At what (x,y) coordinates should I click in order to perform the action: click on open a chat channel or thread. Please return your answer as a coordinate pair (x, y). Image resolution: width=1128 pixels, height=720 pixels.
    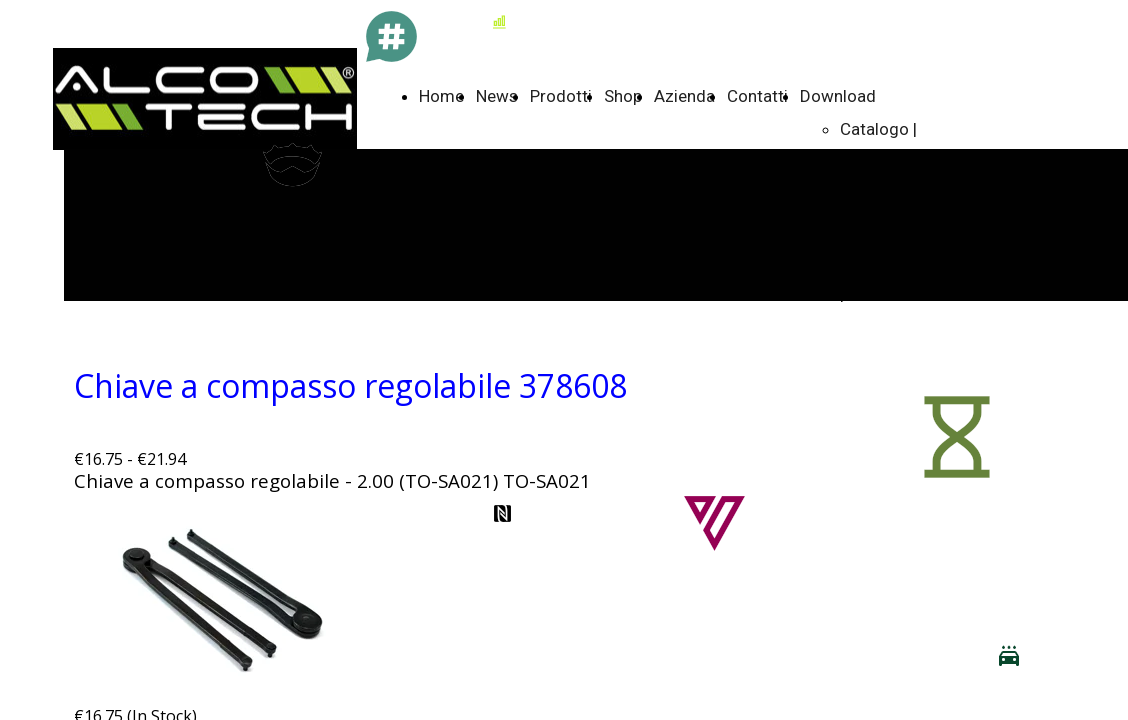
    Looking at the image, I should click on (391, 36).